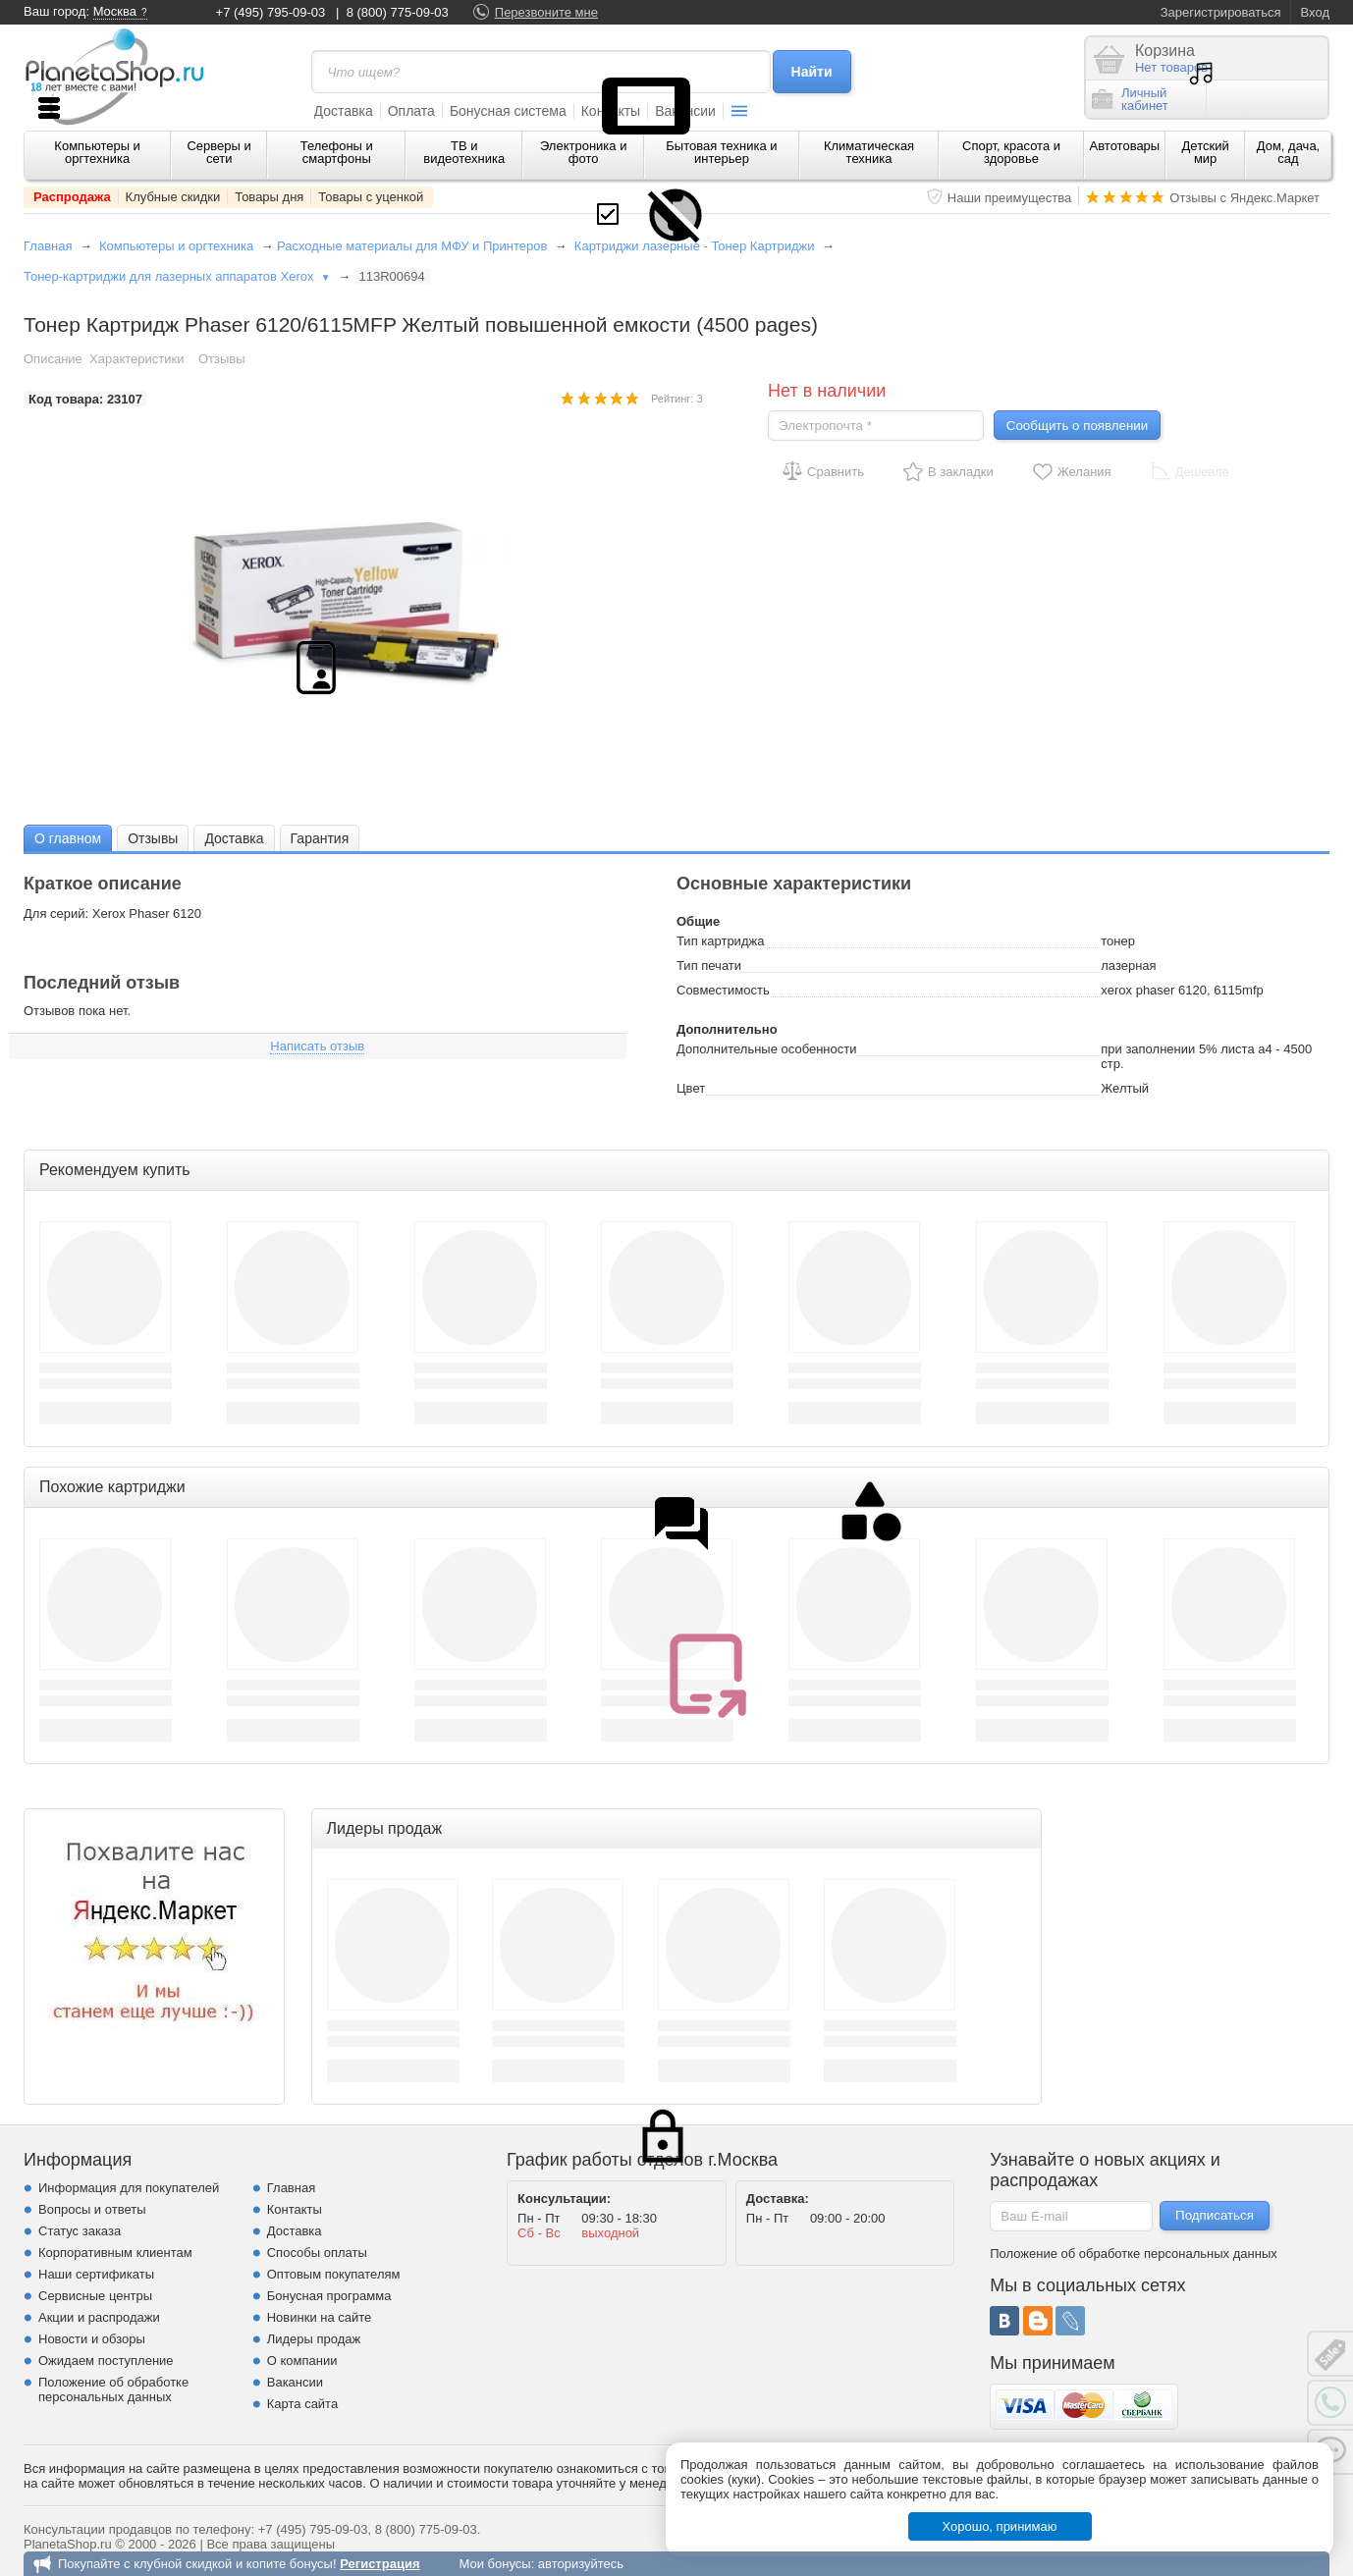 This screenshot has height=2576, width=1353. I want to click on access music files or audio content, so click(1202, 73).